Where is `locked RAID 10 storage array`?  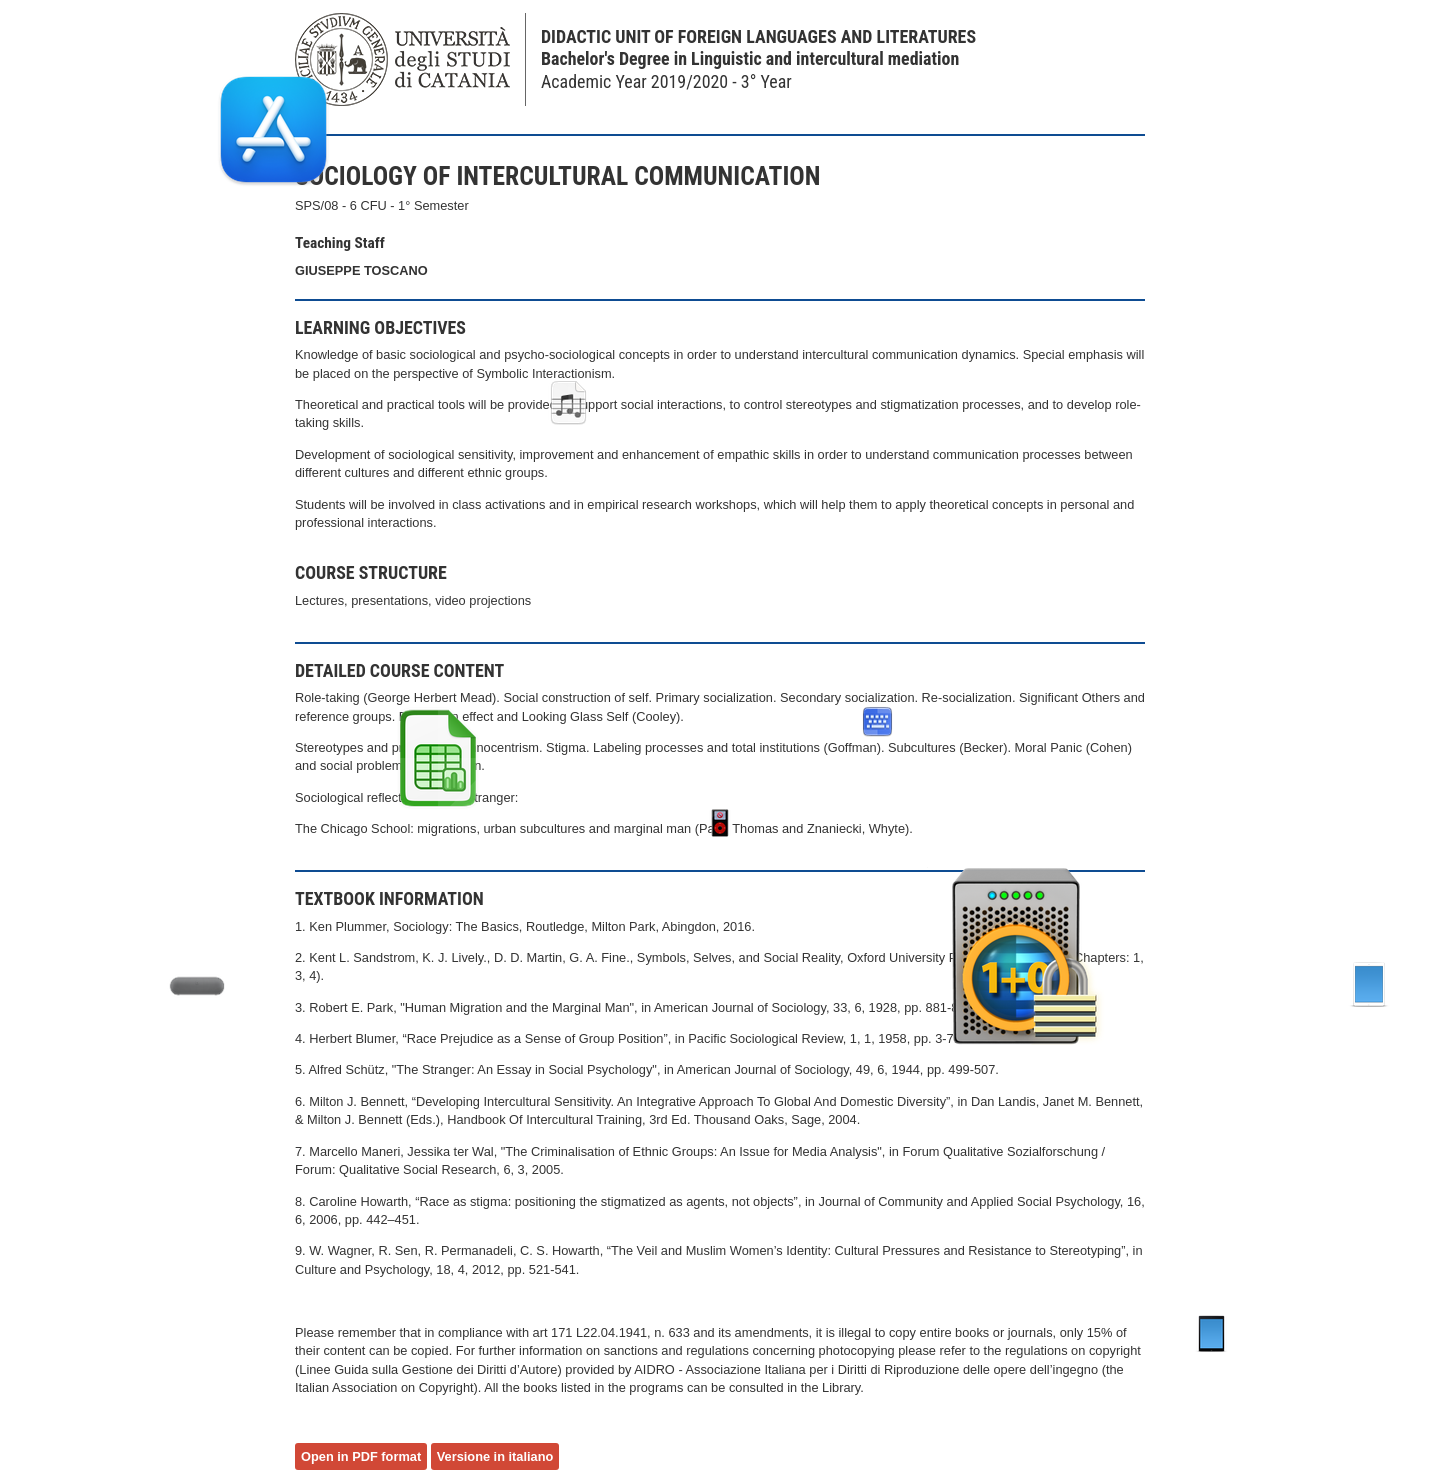
locked RAID 10 storage array is located at coordinates (1016, 956).